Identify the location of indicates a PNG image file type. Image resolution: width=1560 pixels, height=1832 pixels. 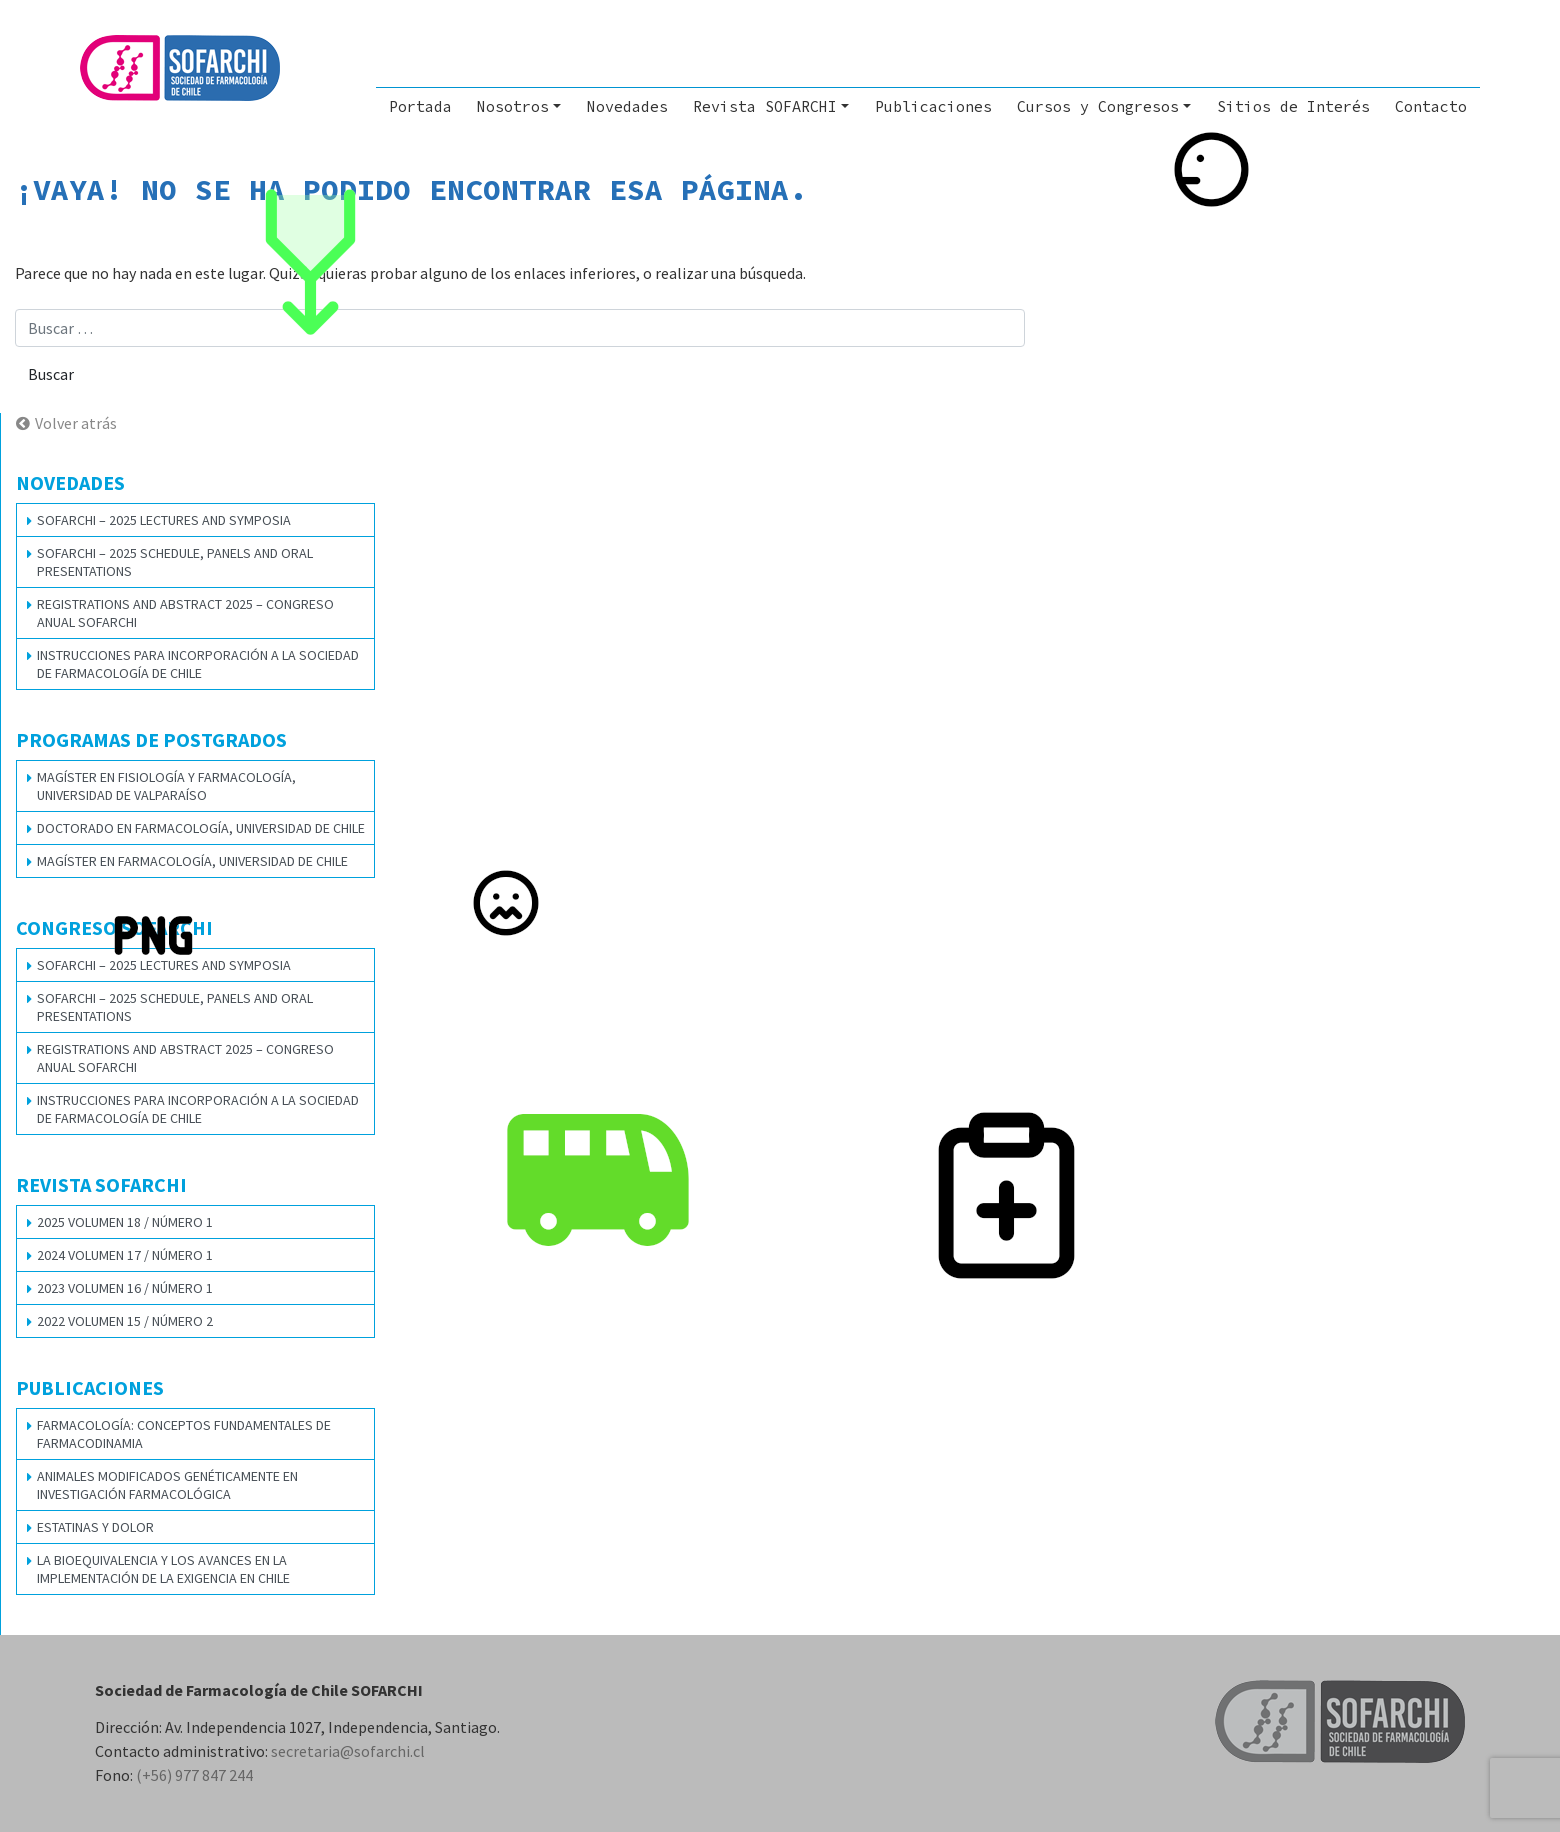
(153, 935).